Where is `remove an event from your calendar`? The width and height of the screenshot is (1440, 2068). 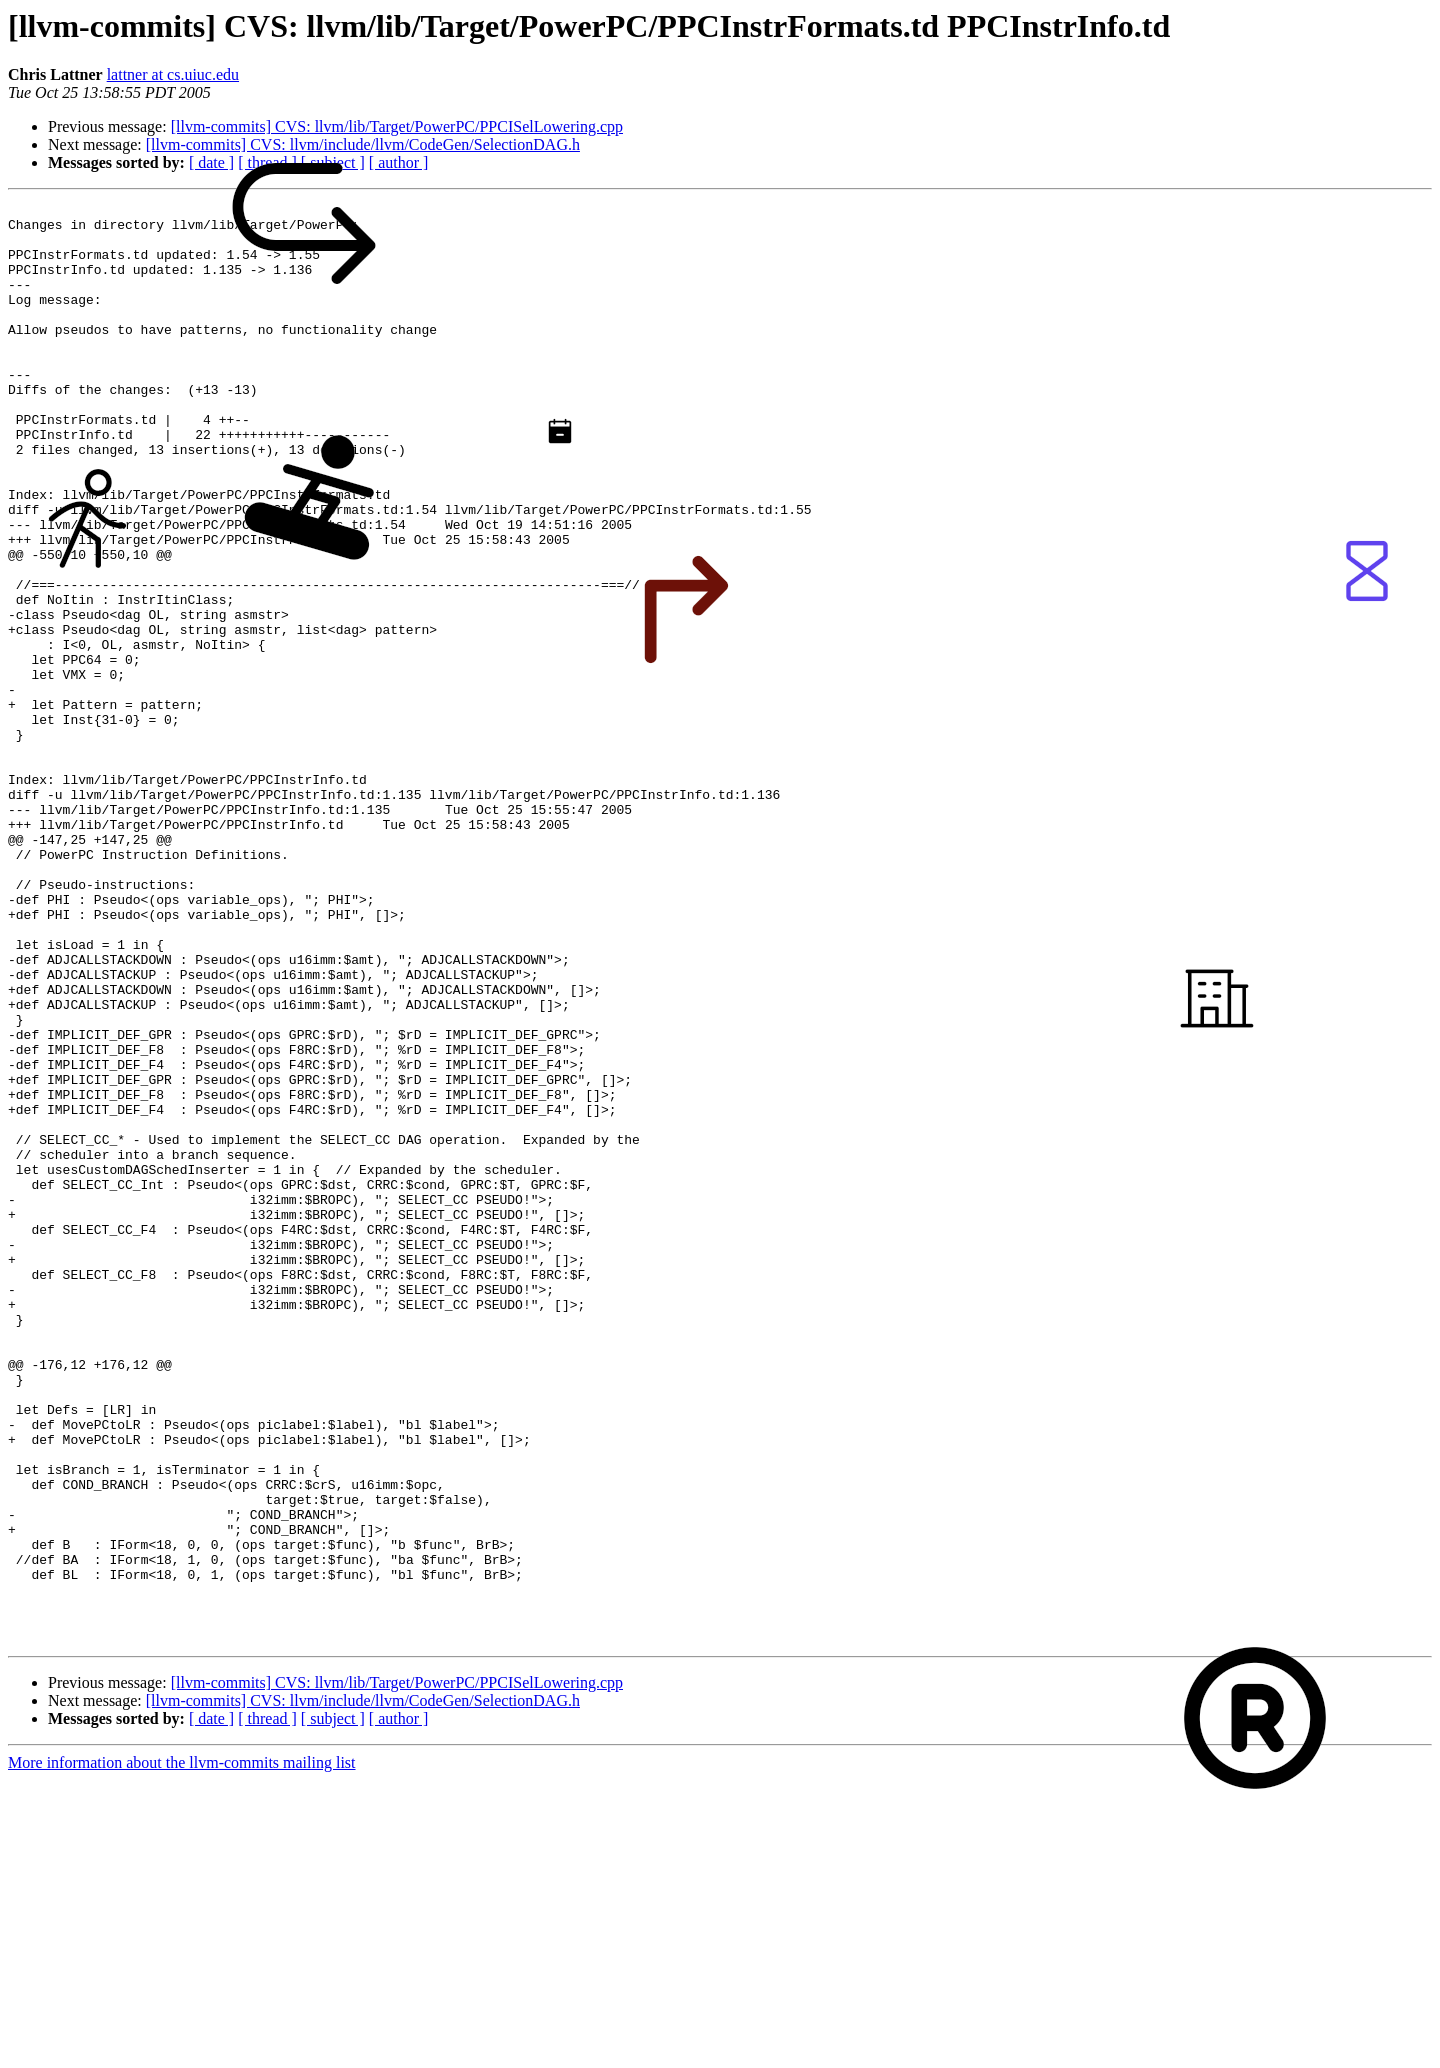 remove an event from your calendar is located at coordinates (560, 432).